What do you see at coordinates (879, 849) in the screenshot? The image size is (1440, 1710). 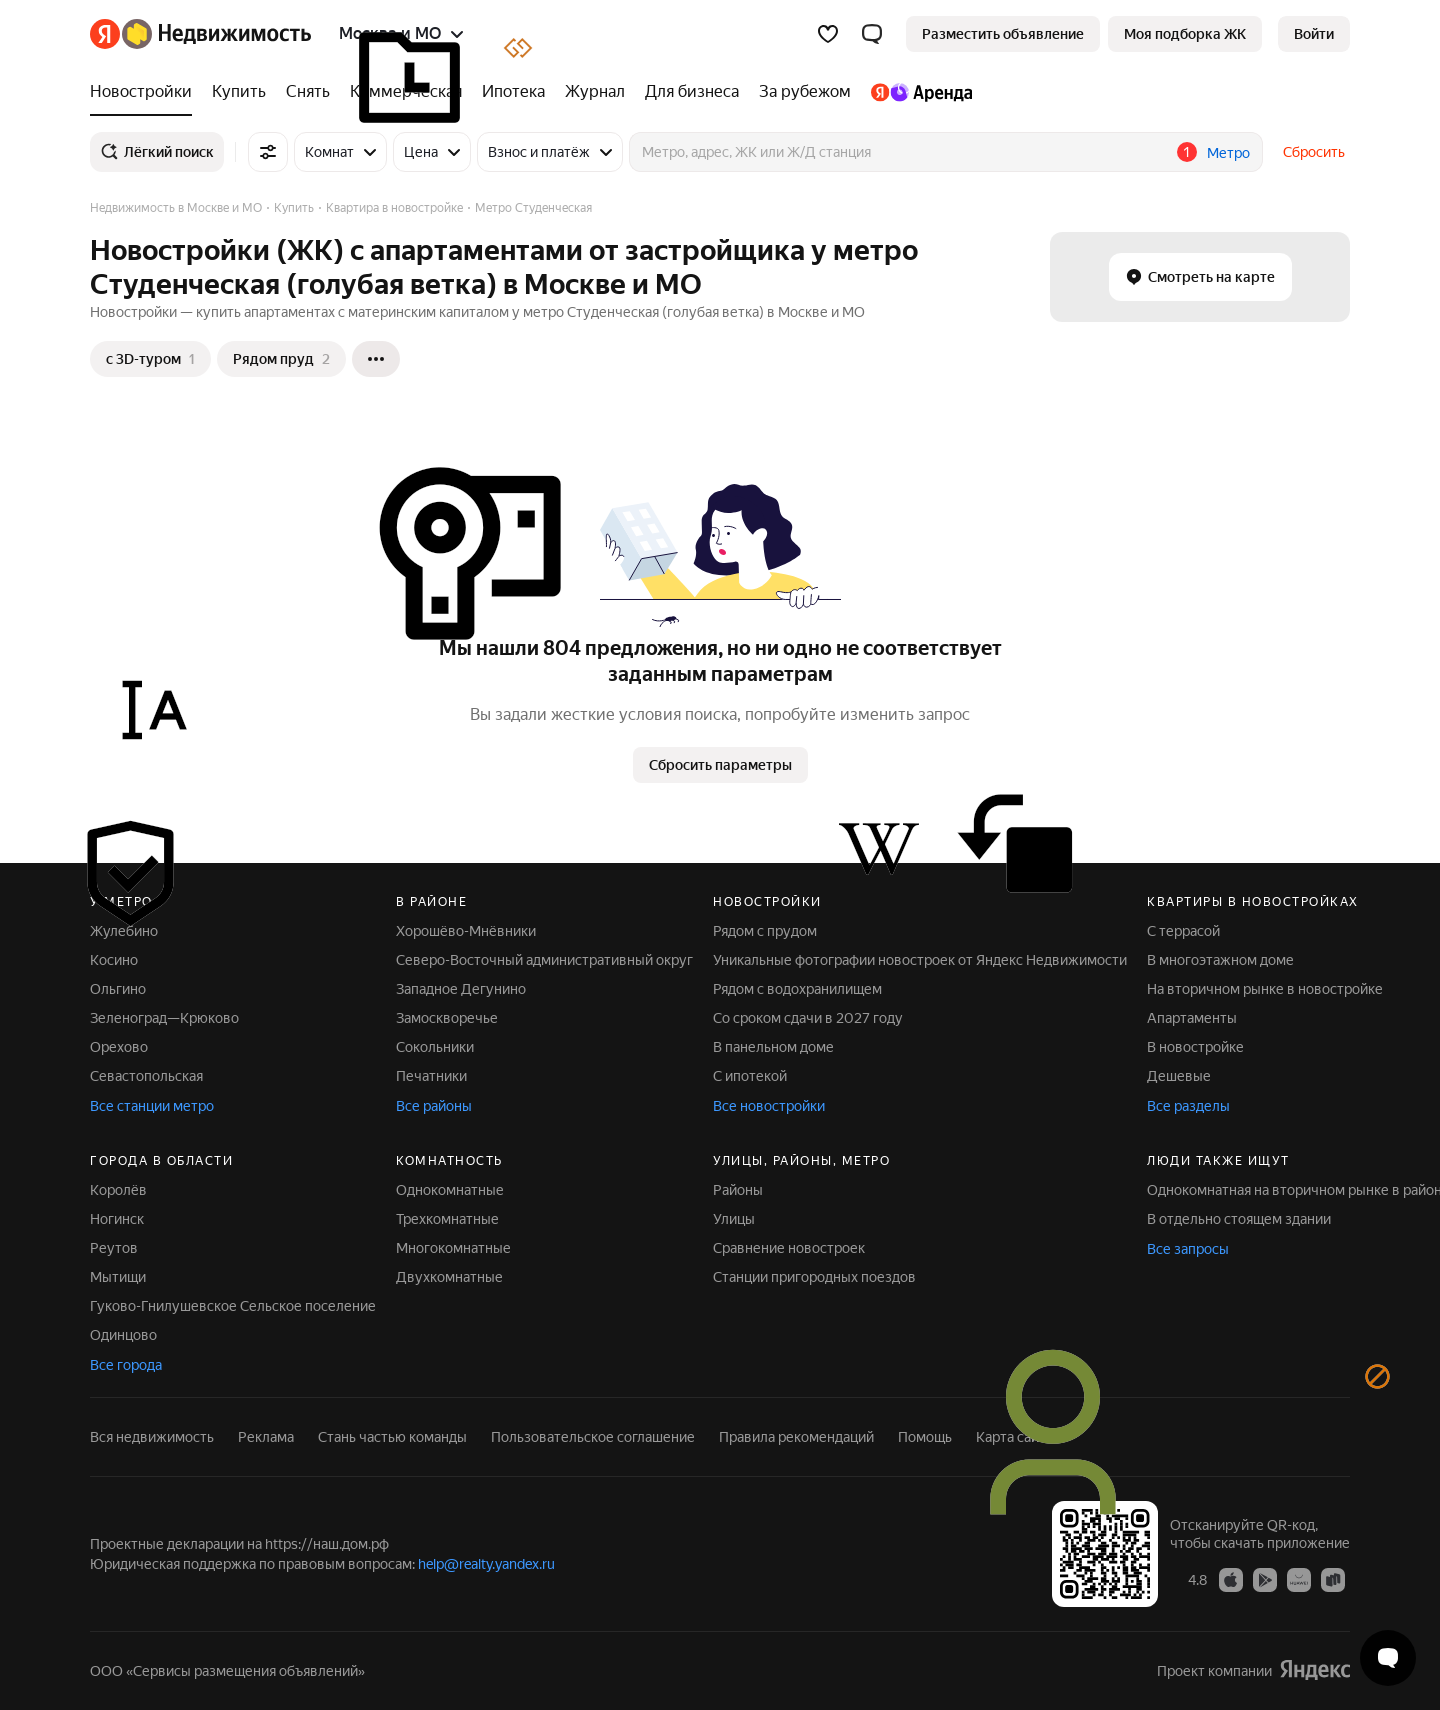 I see `open Wikipedia` at bounding box center [879, 849].